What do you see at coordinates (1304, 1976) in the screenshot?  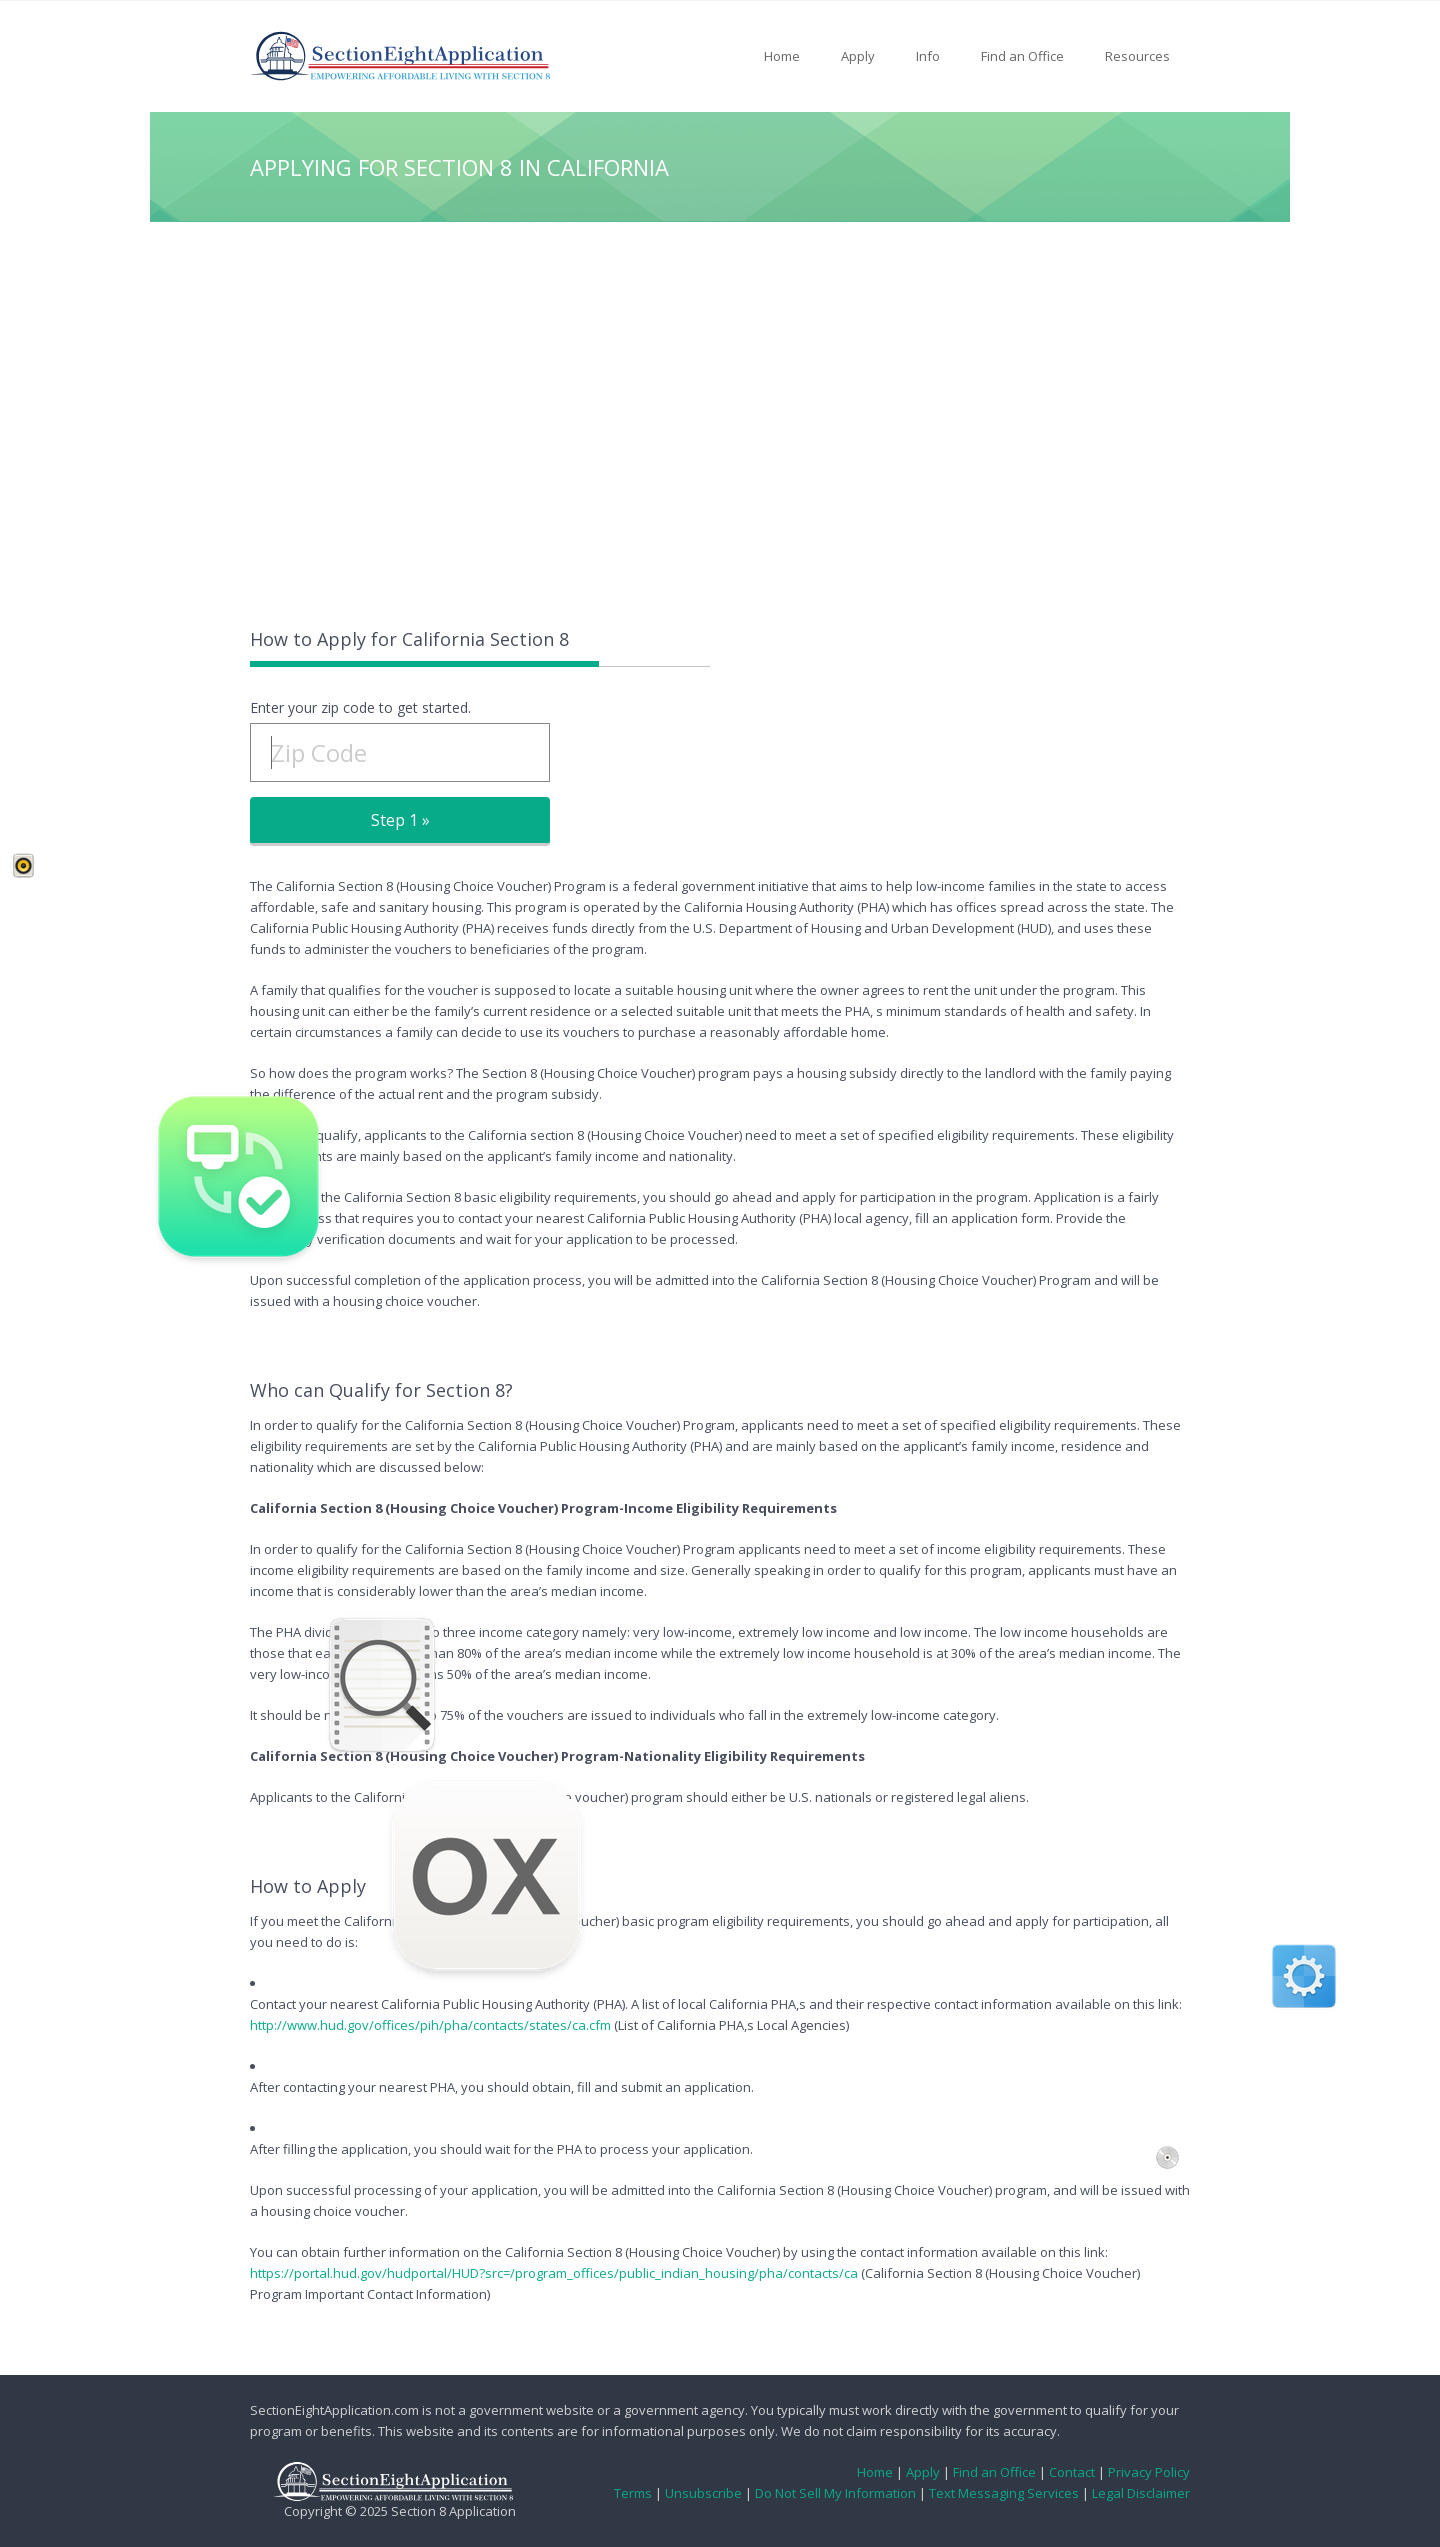 I see `windows executable file type indicator` at bounding box center [1304, 1976].